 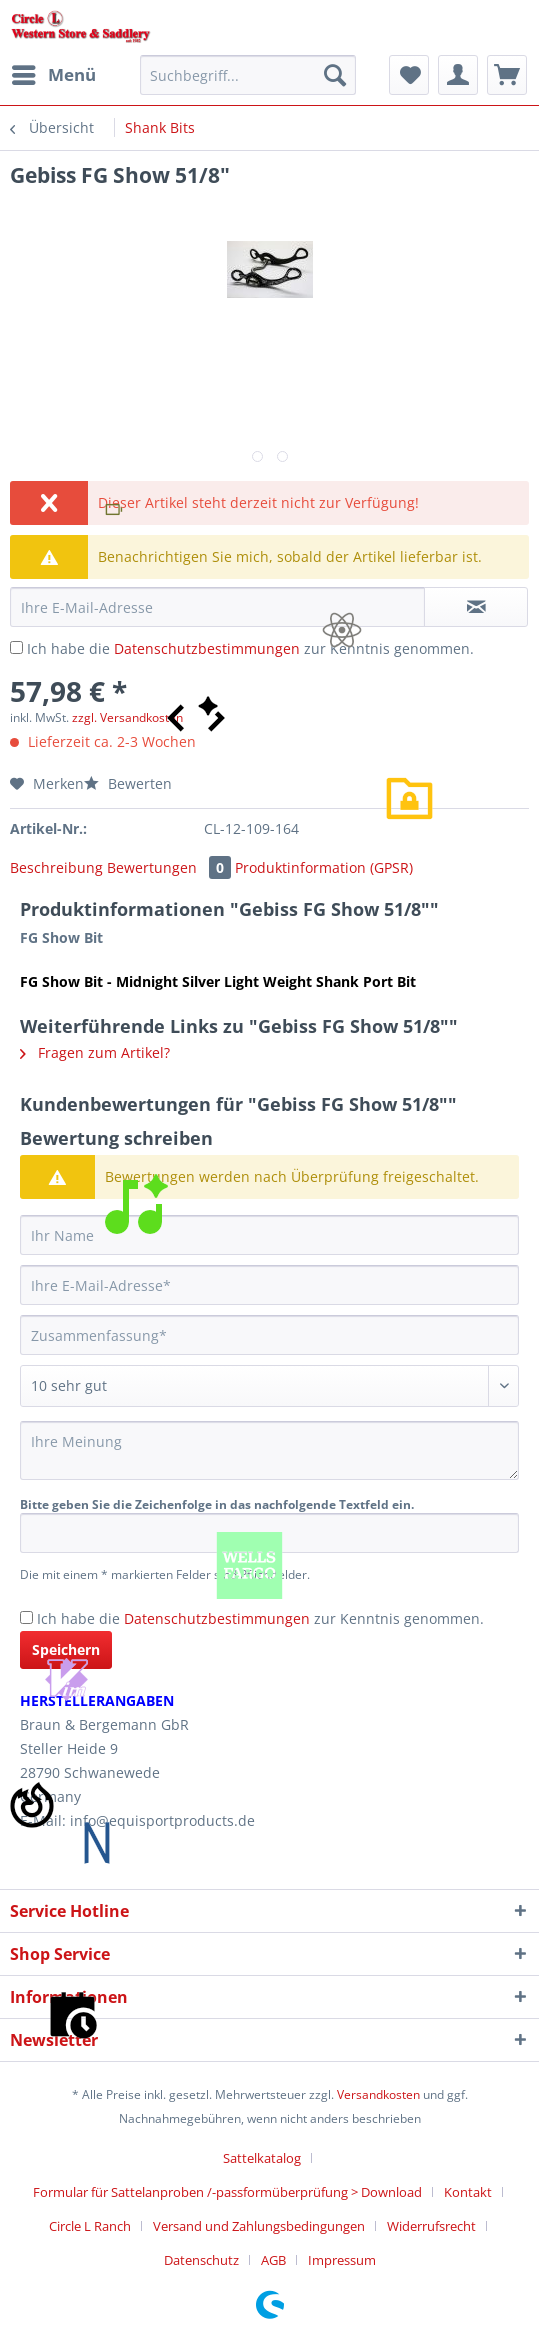 I want to click on access a password-protected folder, so click(x=409, y=798).